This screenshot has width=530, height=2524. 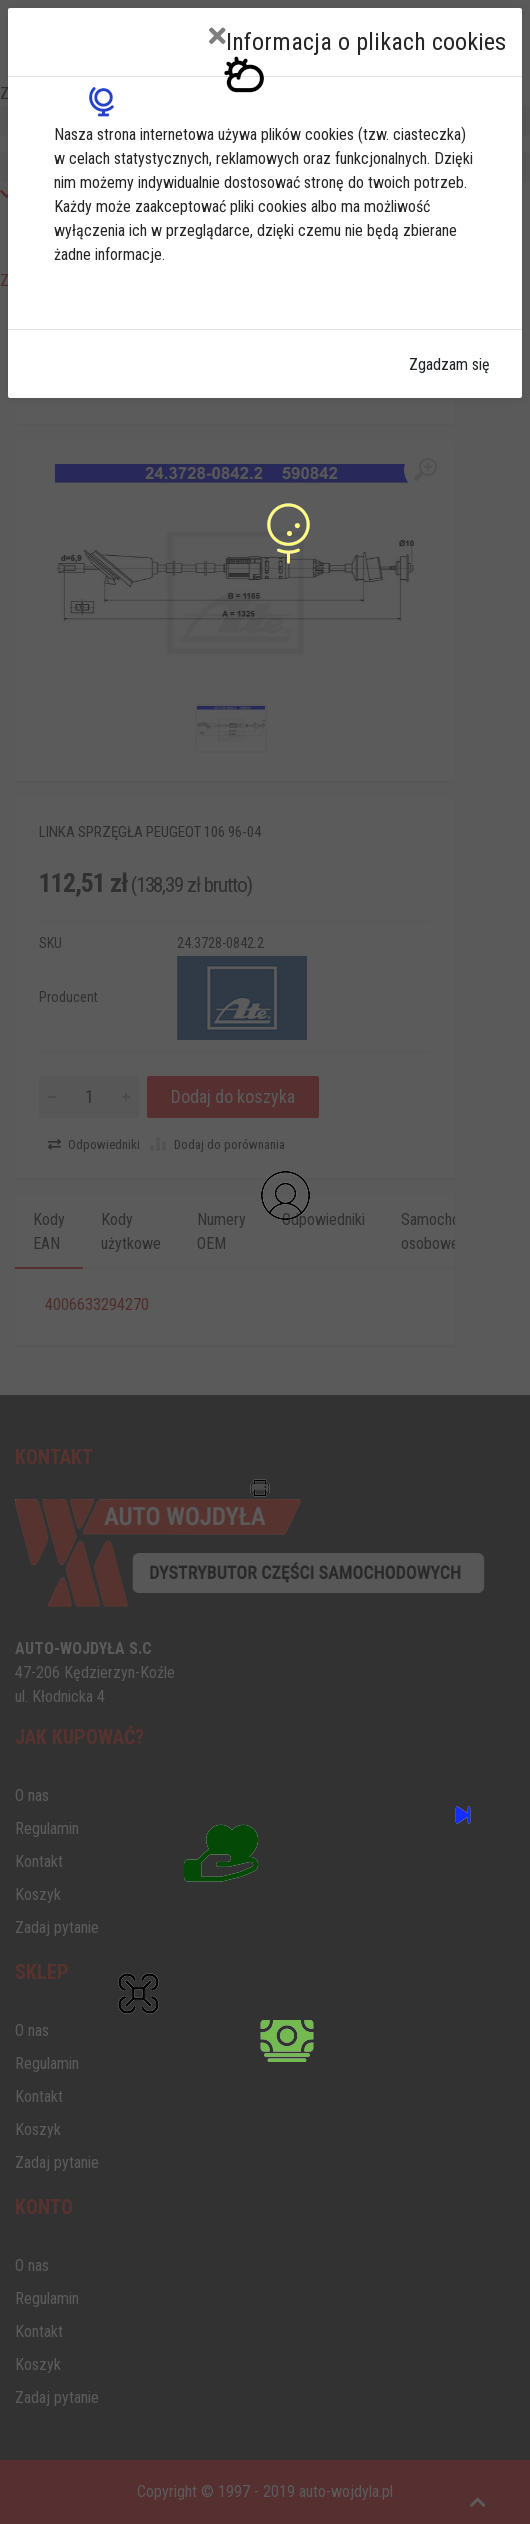 I want to click on view your cash balance, so click(x=287, y=2041).